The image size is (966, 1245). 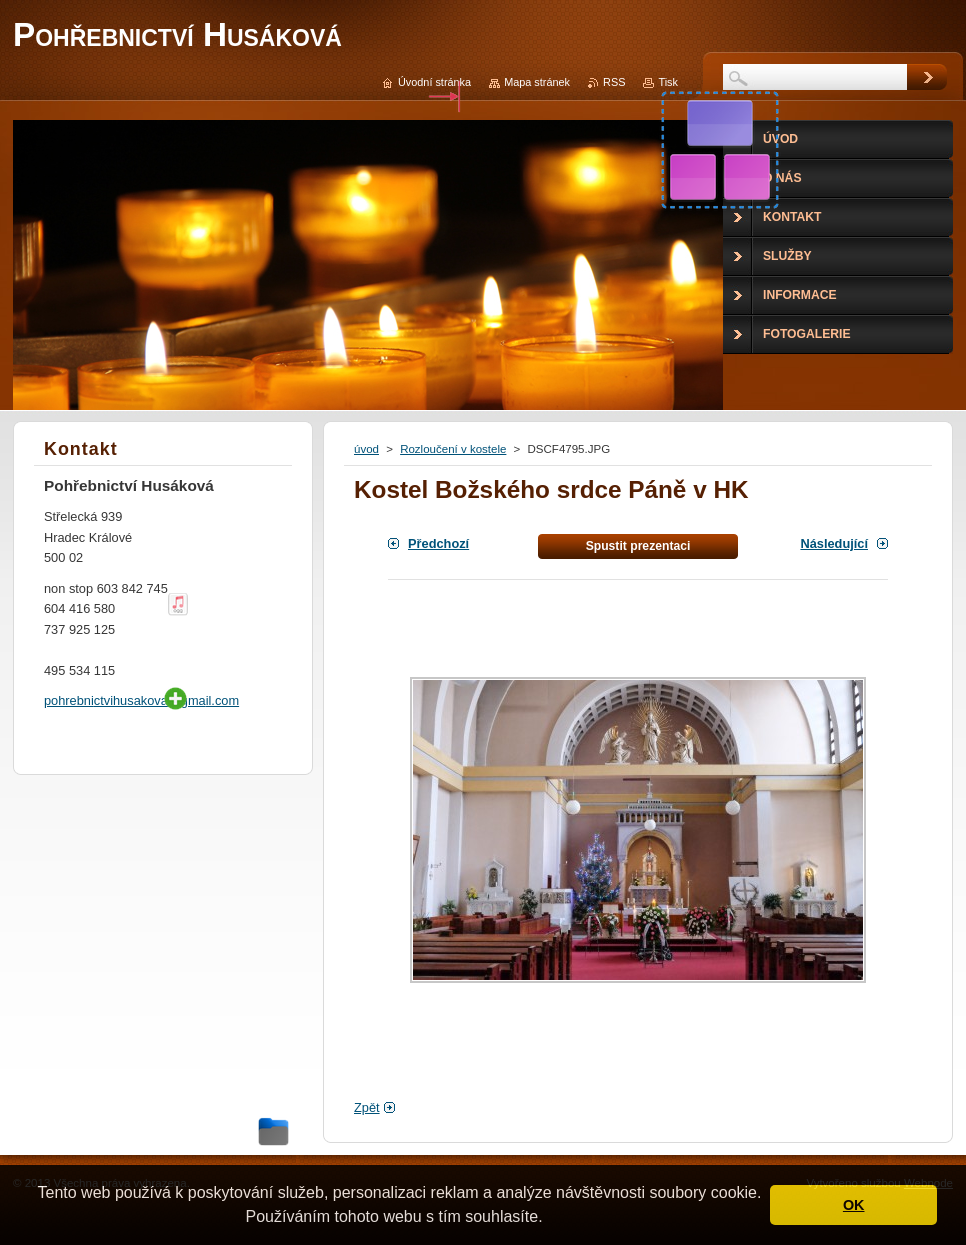 What do you see at coordinates (444, 96) in the screenshot?
I see `go to the last item or page` at bounding box center [444, 96].